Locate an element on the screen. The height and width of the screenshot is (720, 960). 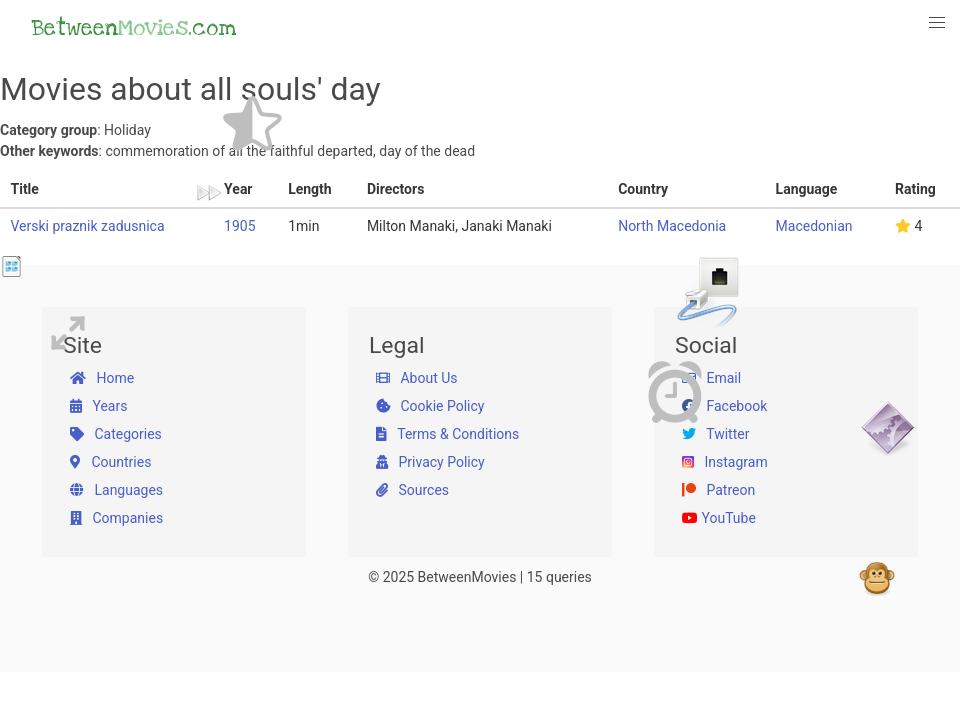
libreoffice master document file type is located at coordinates (11, 266).